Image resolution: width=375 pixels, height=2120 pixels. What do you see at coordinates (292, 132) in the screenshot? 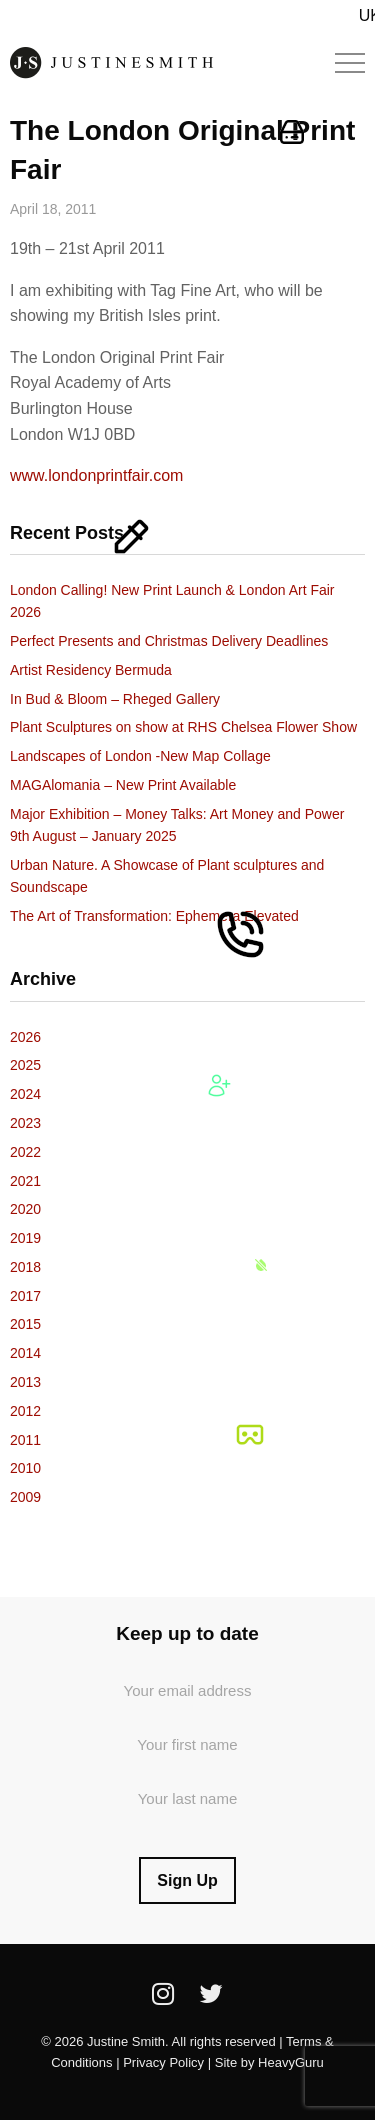
I see `access storage or drive settings` at bounding box center [292, 132].